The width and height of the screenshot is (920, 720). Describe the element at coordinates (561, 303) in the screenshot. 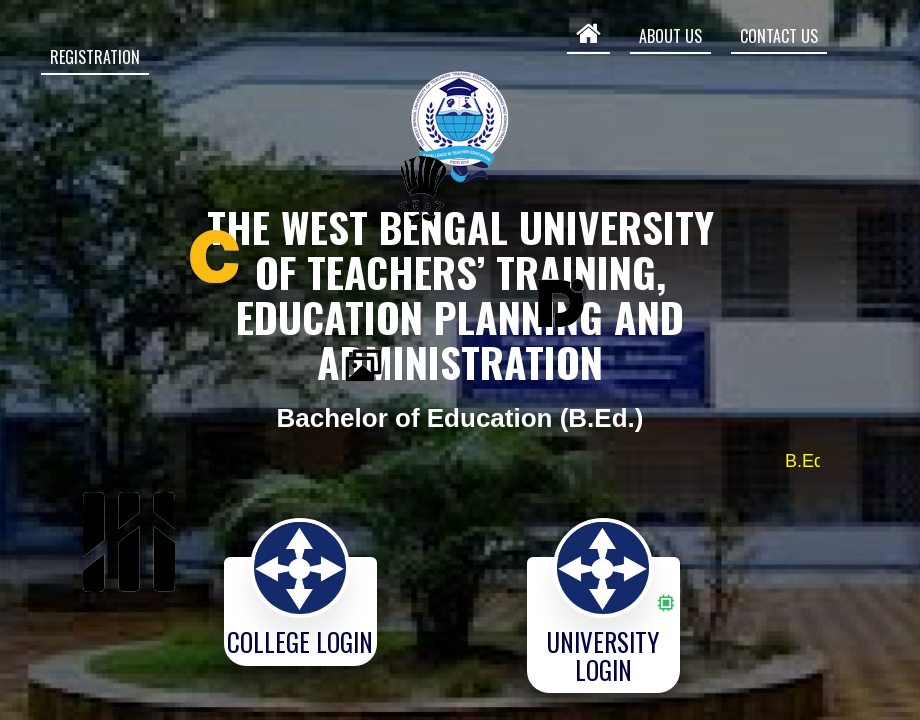

I see `open Dolibarr ERP/CRM application` at that location.